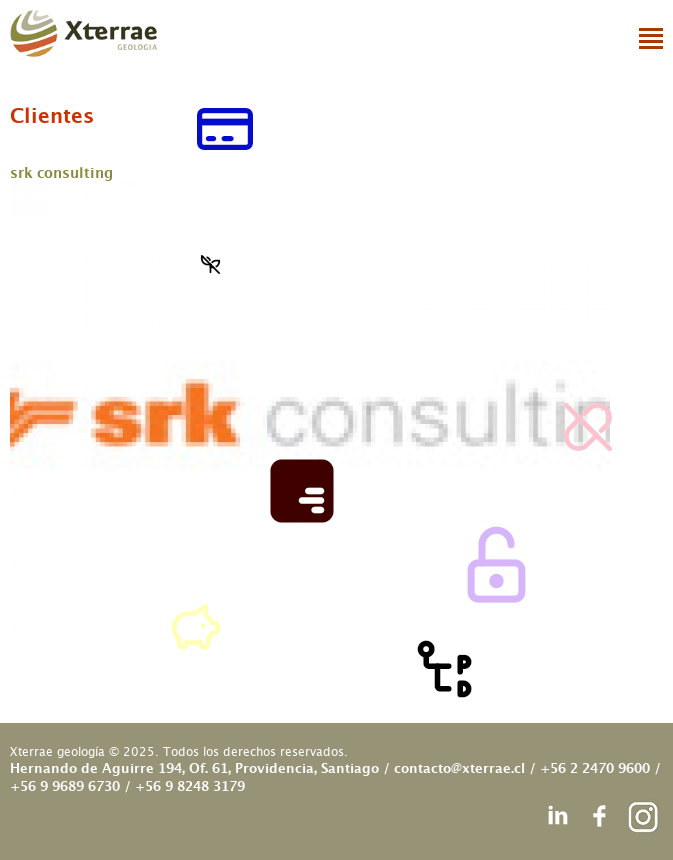 The width and height of the screenshot is (673, 860). What do you see at coordinates (210, 264) in the screenshot?
I see `disable plant or garden tracking` at bounding box center [210, 264].